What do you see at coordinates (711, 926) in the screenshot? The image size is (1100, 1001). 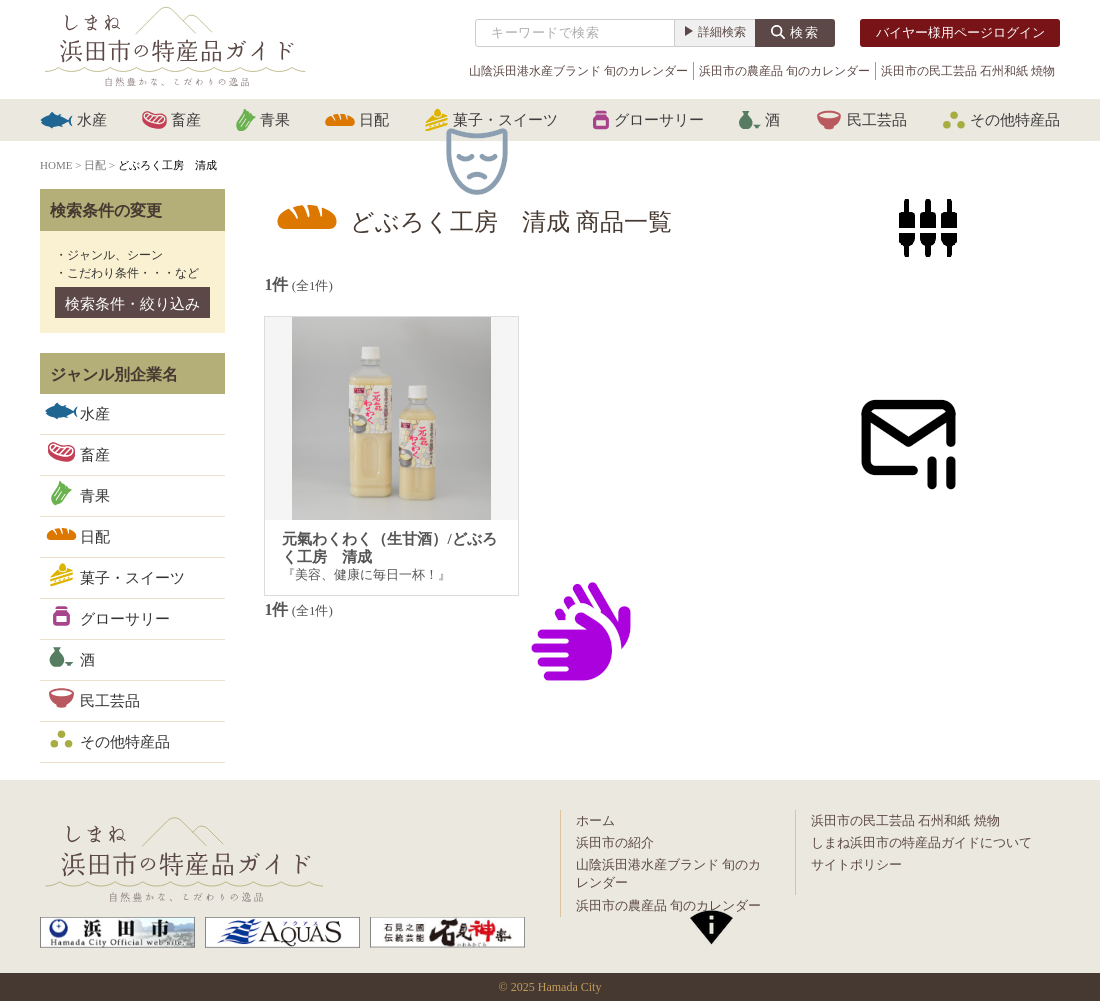 I see `view wifi network information` at bounding box center [711, 926].